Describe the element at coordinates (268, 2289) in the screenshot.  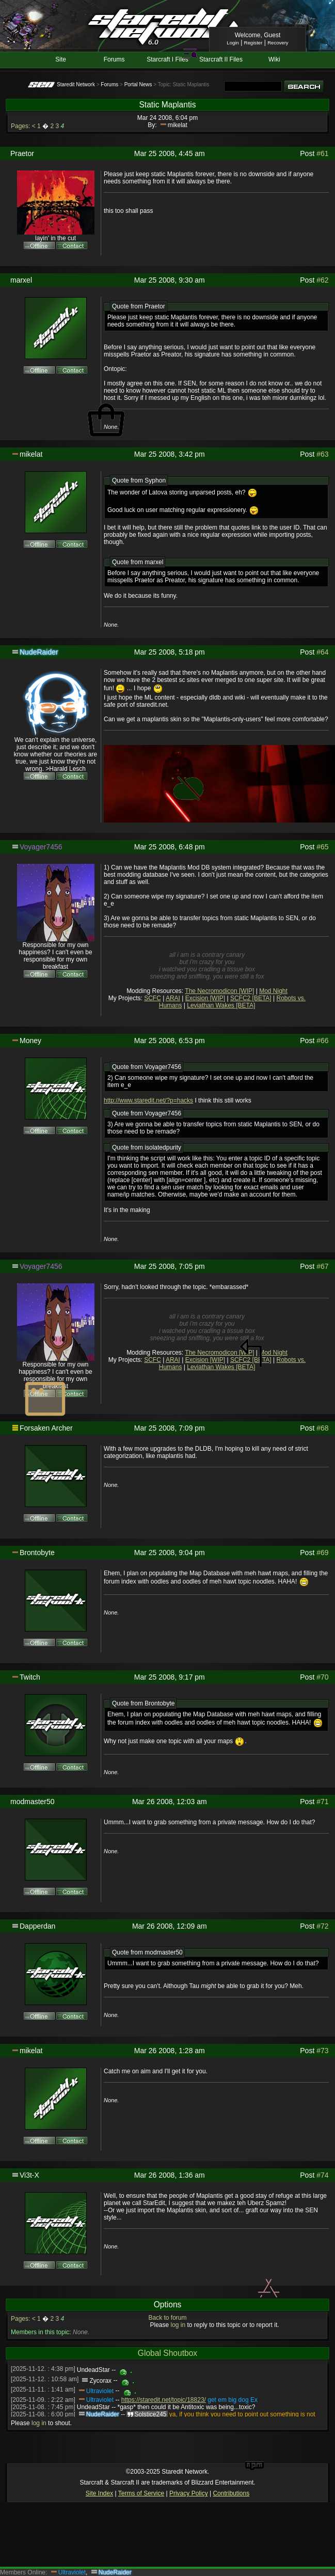
I see `open the app store` at that location.